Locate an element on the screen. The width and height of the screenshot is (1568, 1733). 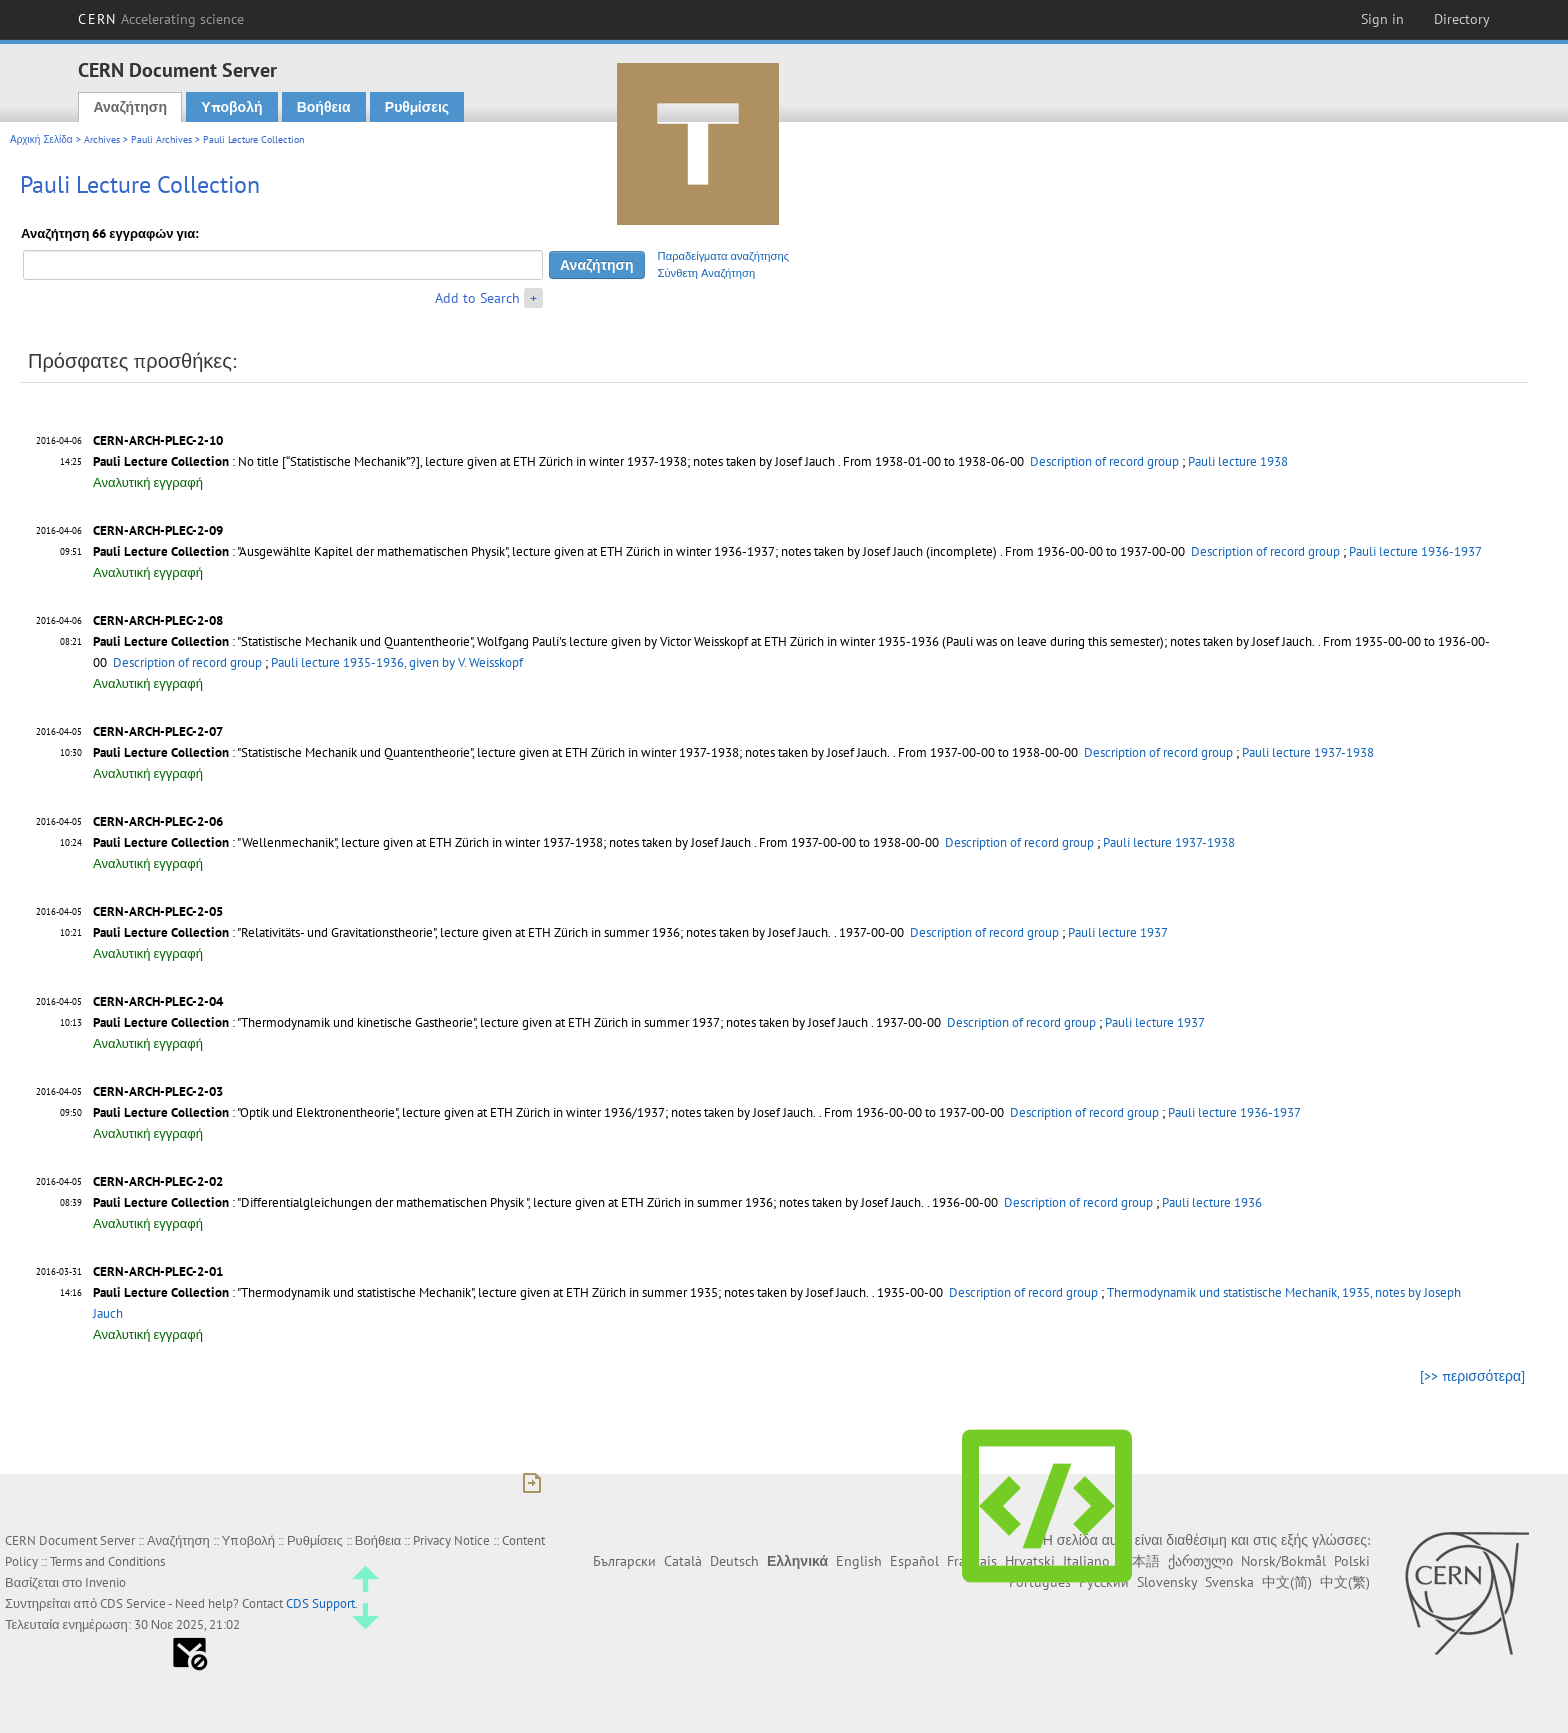
transfer or export a file is located at coordinates (532, 1483).